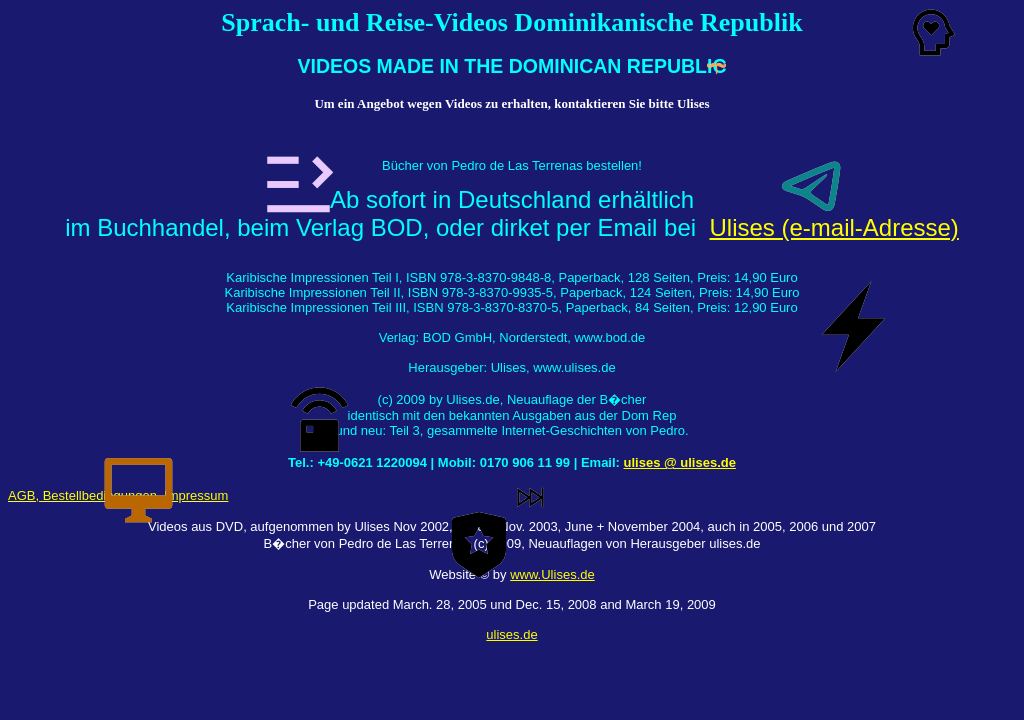 This screenshot has width=1024, height=720. Describe the element at coordinates (716, 68) in the screenshot. I see `handlebars.js templating library logo` at that location.